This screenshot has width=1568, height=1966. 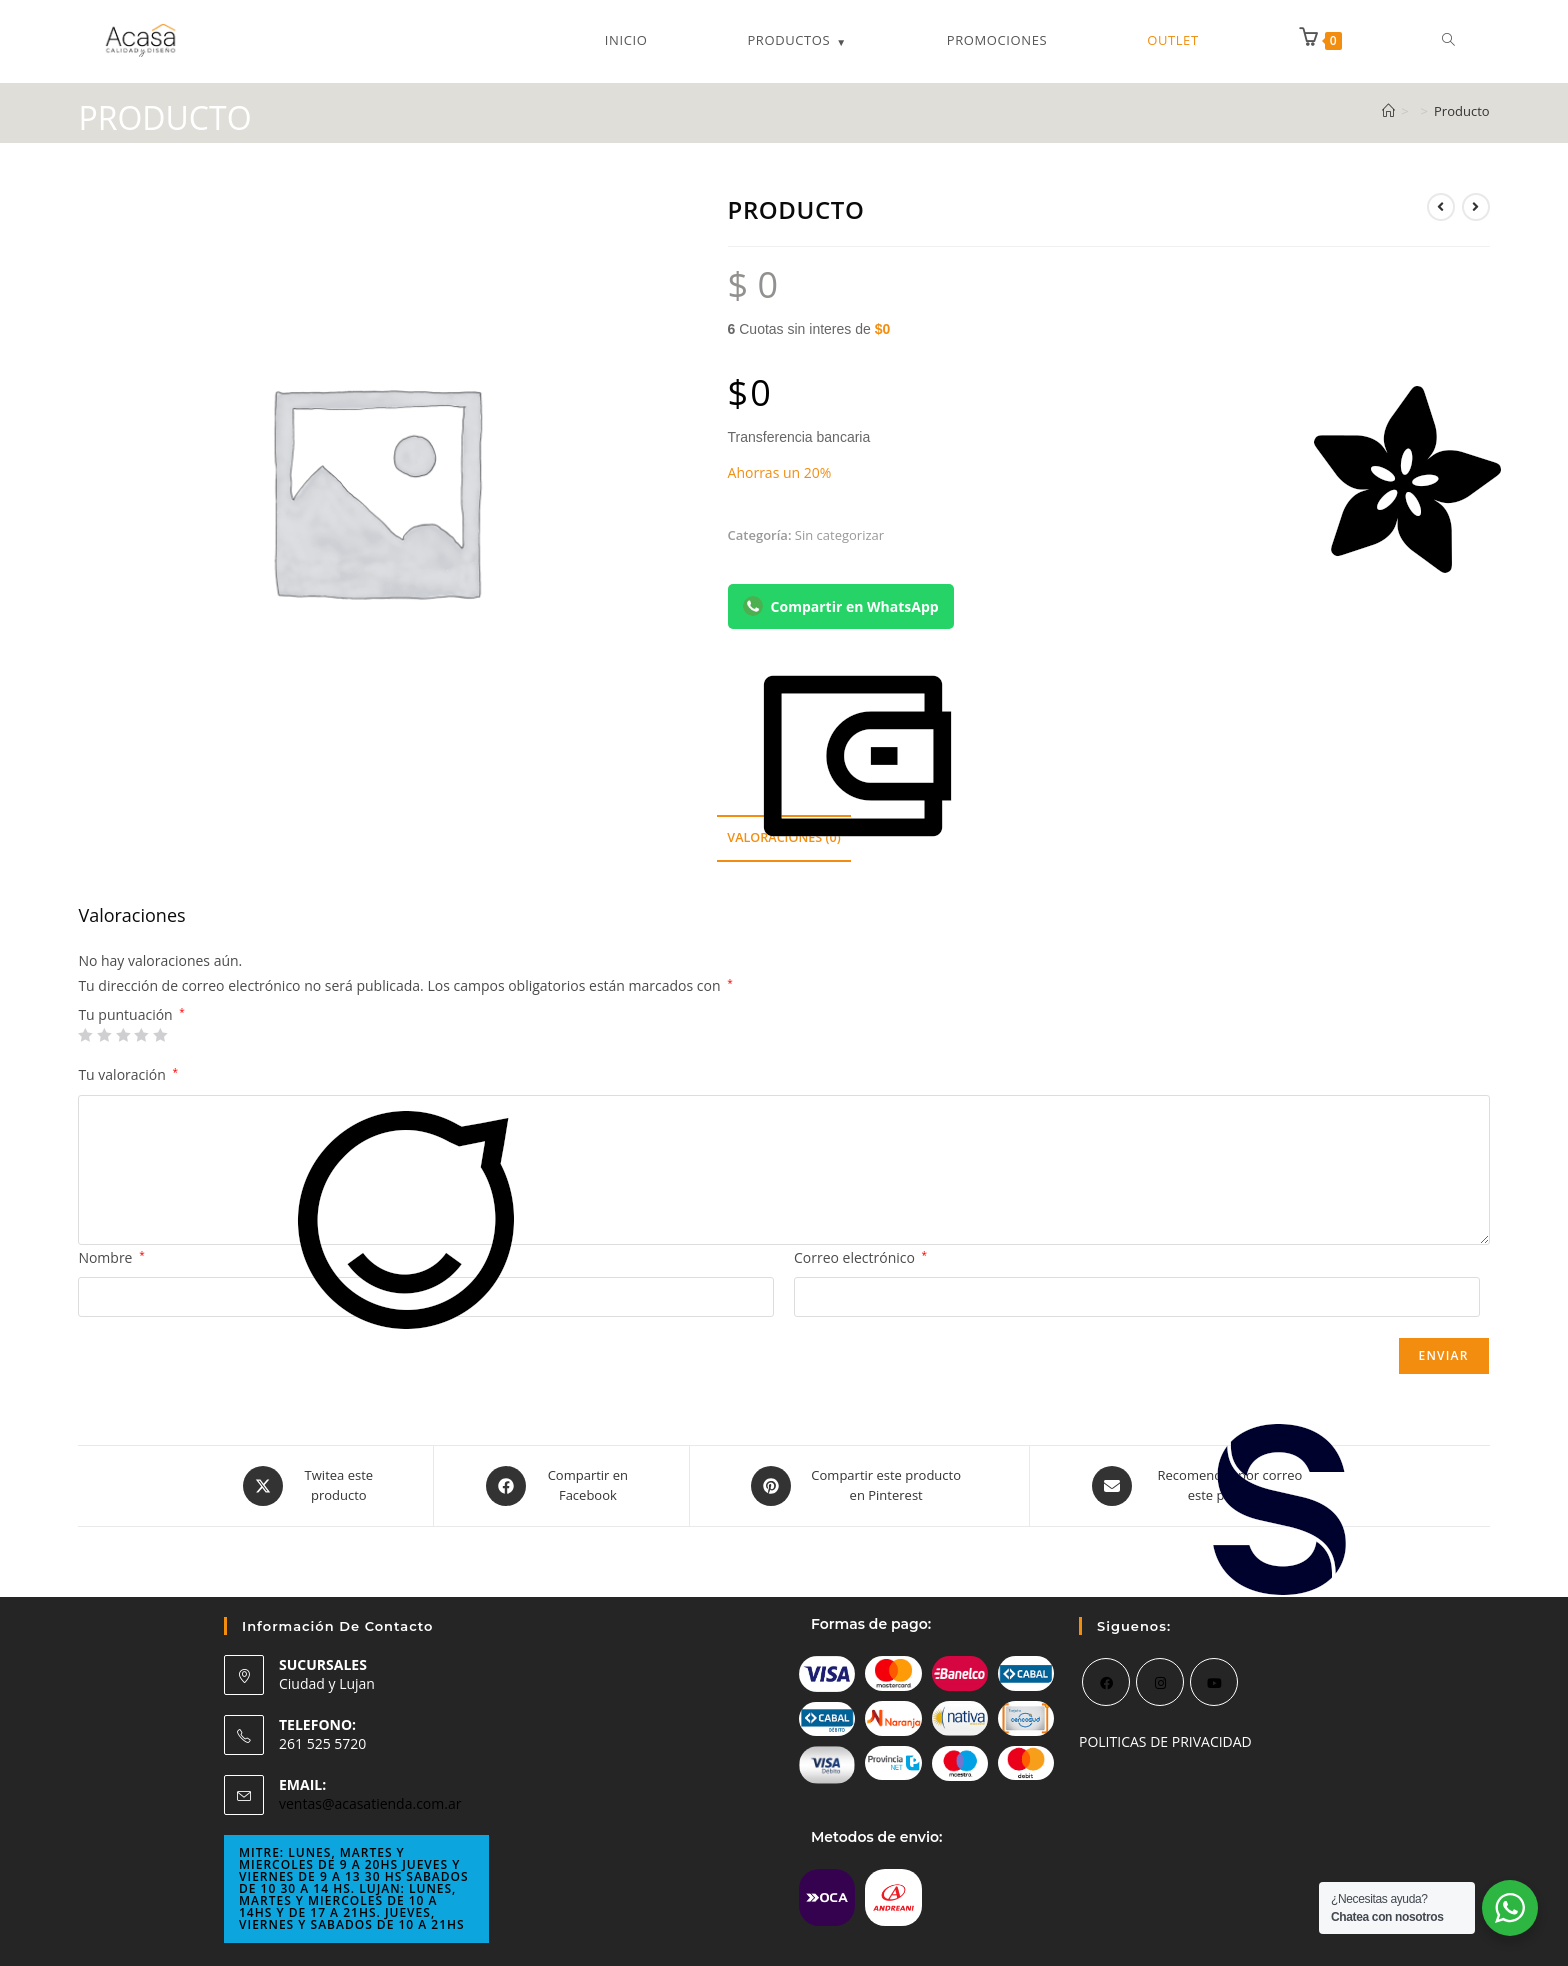 I want to click on open the Staffbase employee communications app, so click(x=406, y=1220).